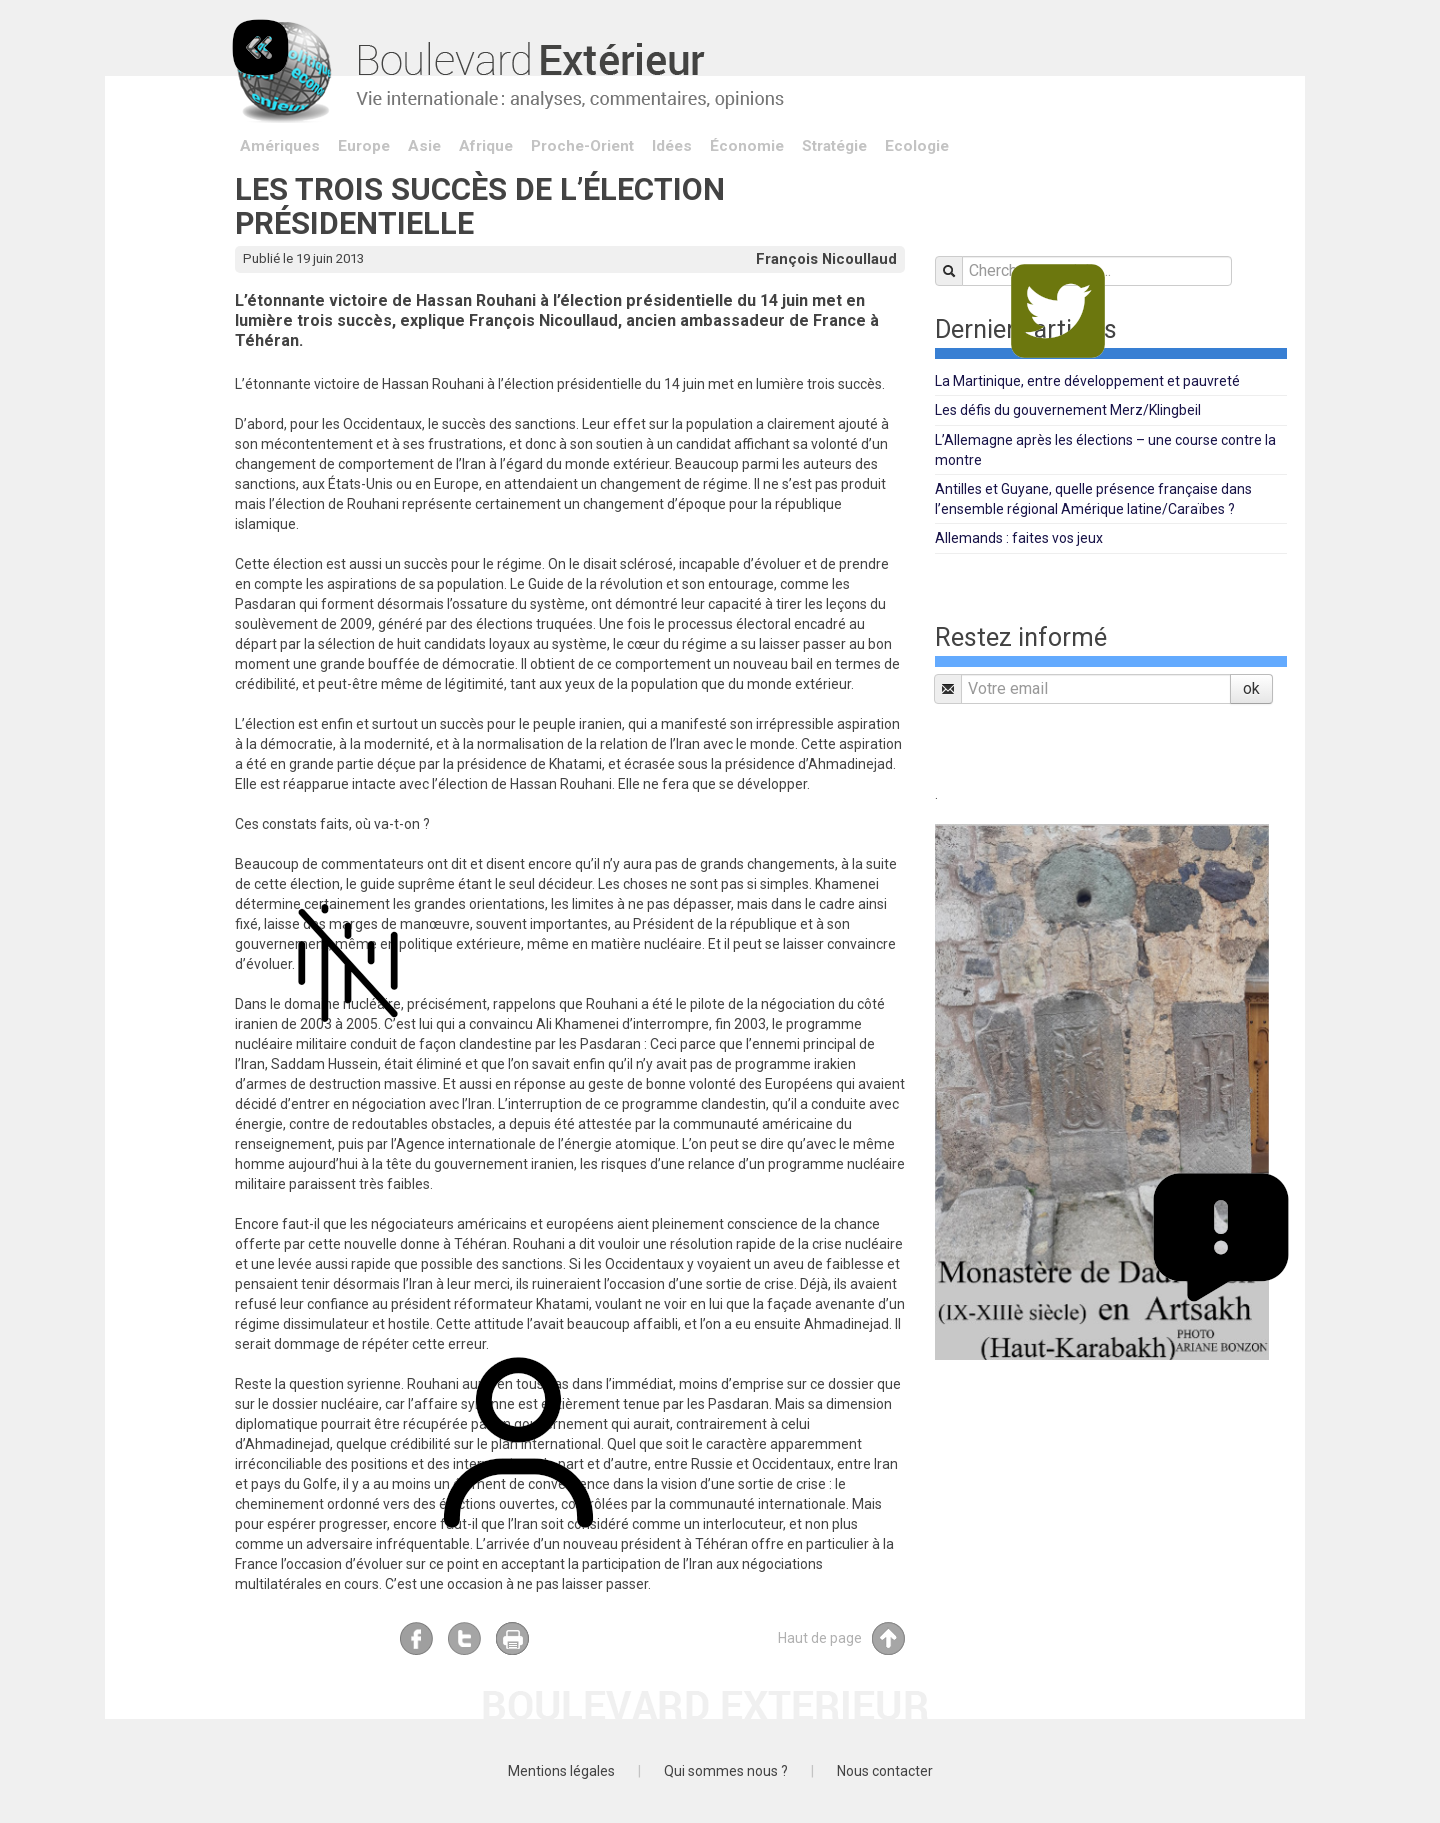 Image resolution: width=1440 pixels, height=1823 pixels. What do you see at coordinates (348, 963) in the screenshot?
I see `audio waveform muted or disabled` at bounding box center [348, 963].